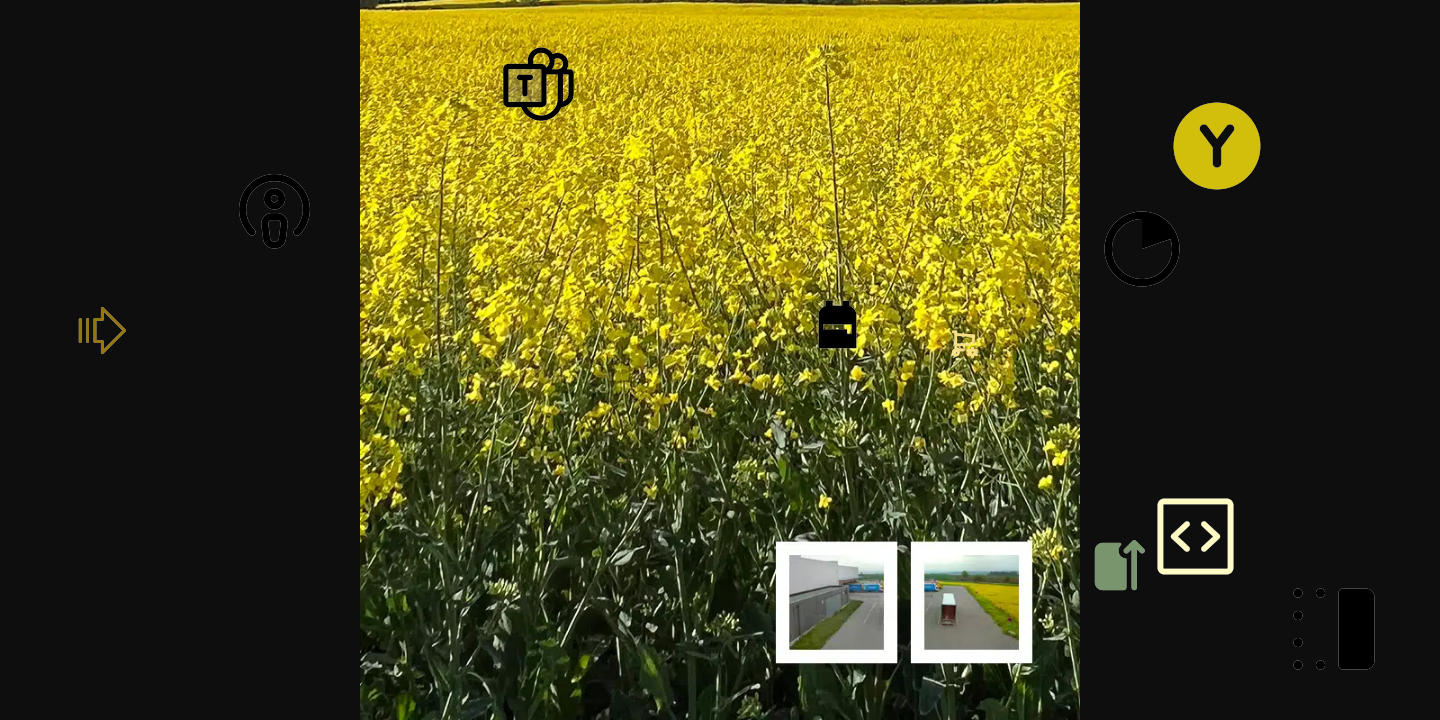 This screenshot has width=1440, height=720. I want to click on align content to the right edge, so click(1334, 629).